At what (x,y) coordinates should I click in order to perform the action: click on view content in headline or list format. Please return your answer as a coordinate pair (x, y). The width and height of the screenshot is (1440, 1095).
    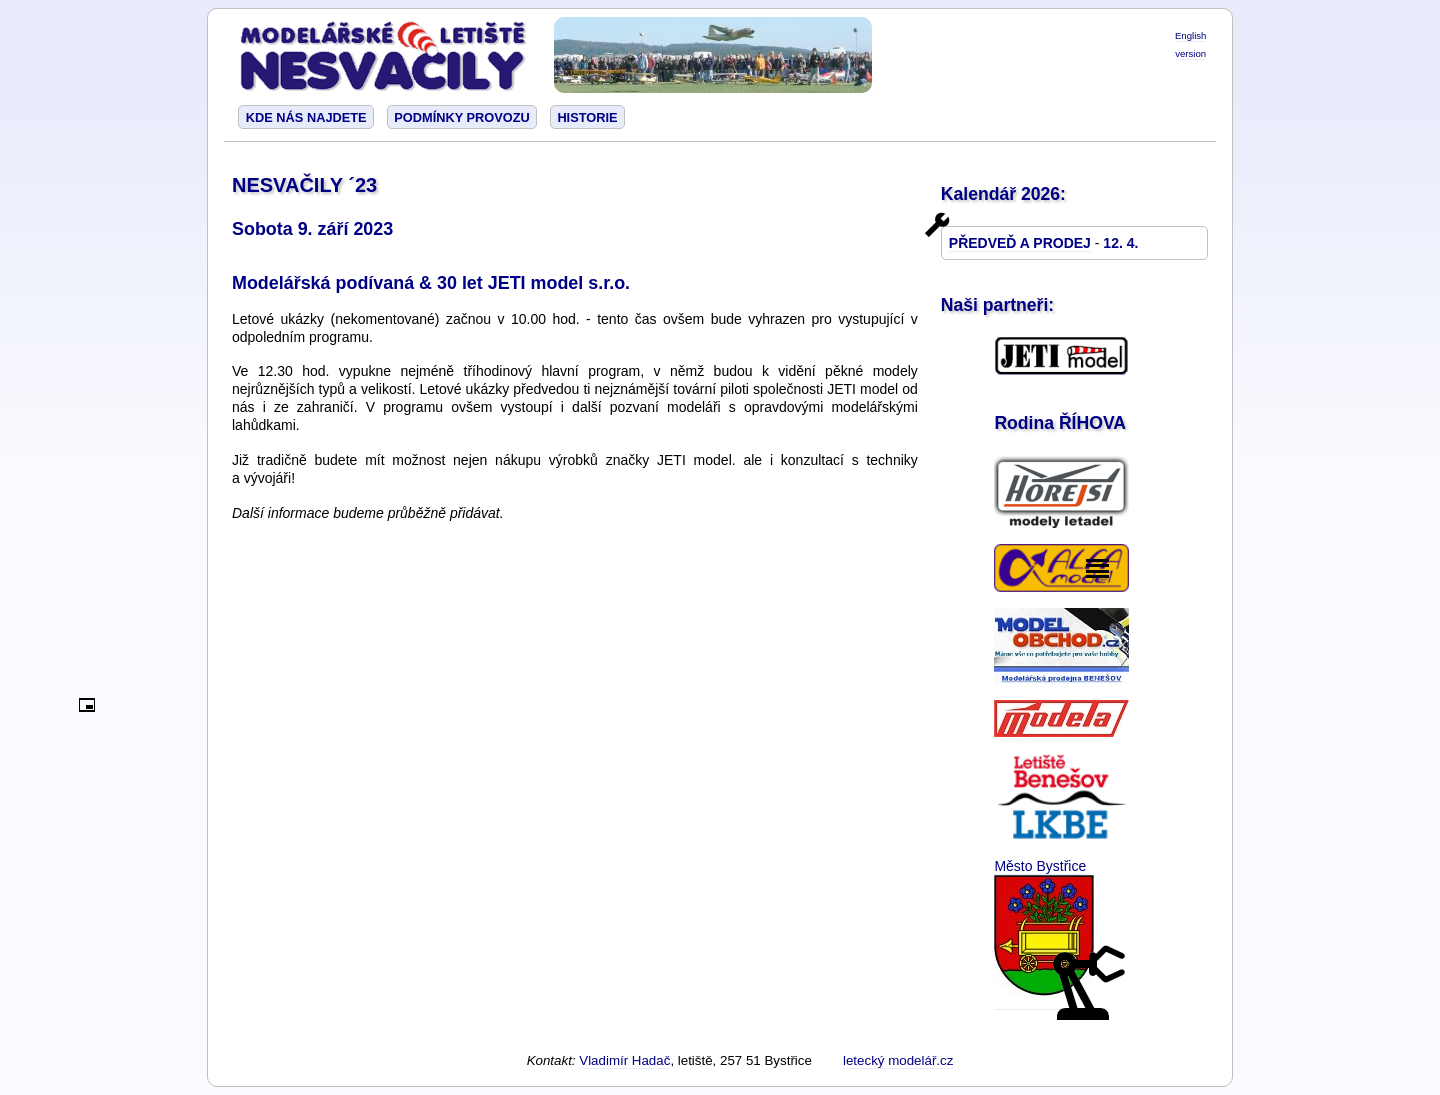
    Looking at the image, I should click on (1097, 568).